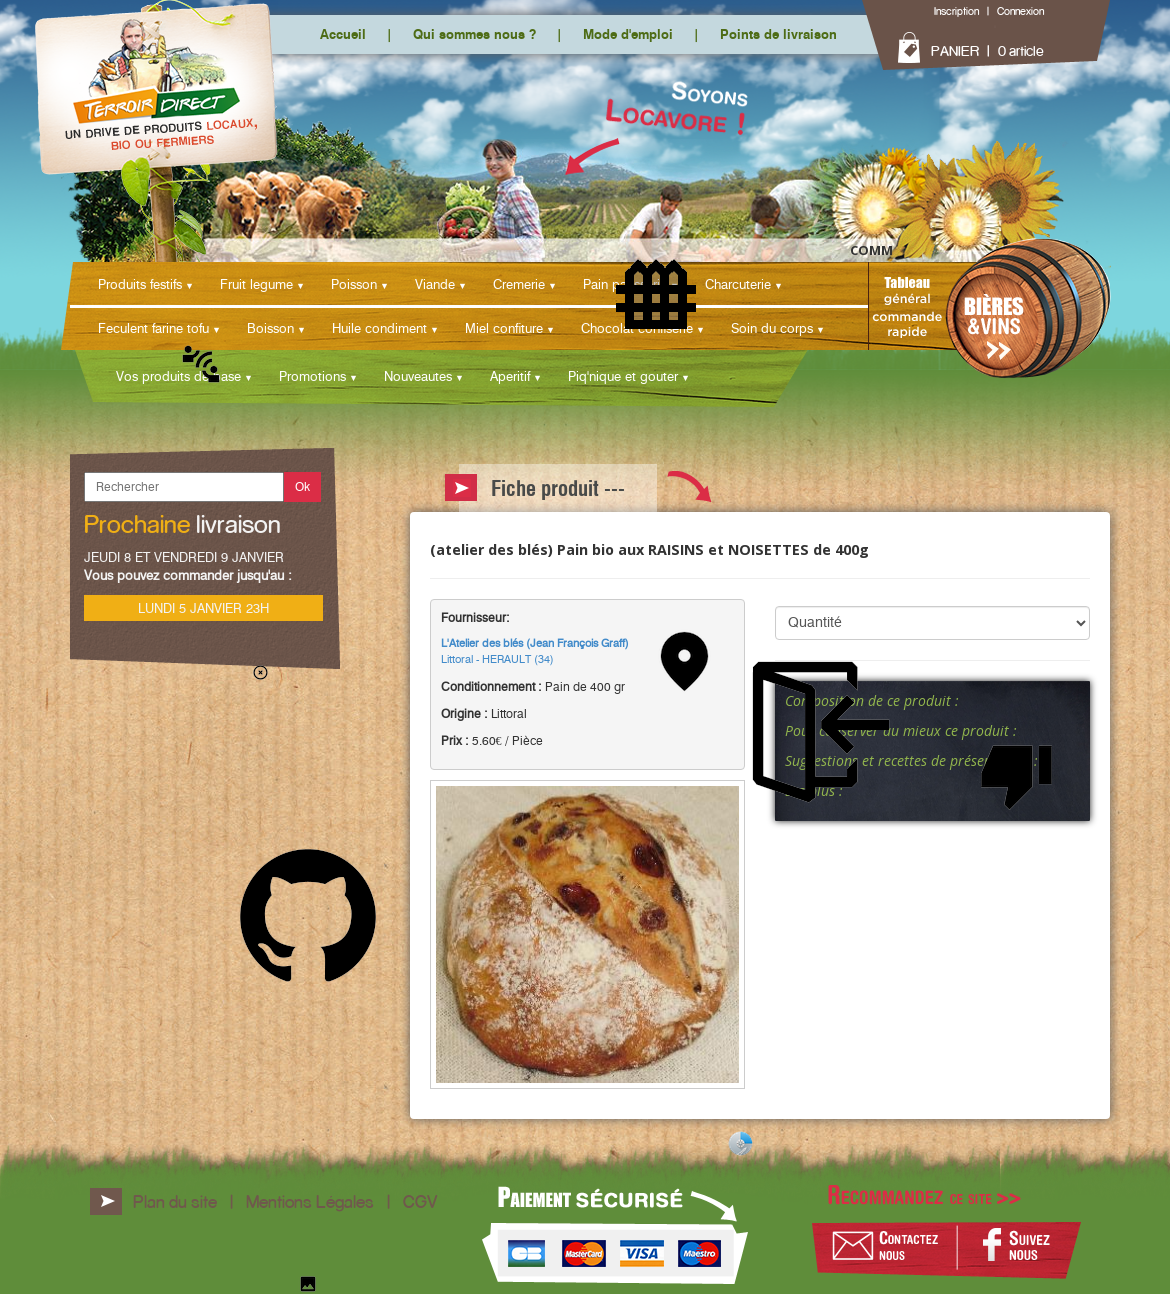 This screenshot has width=1170, height=1294. Describe the element at coordinates (201, 364) in the screenshot. I see `connect with others remotely or wirelessly` at that location.